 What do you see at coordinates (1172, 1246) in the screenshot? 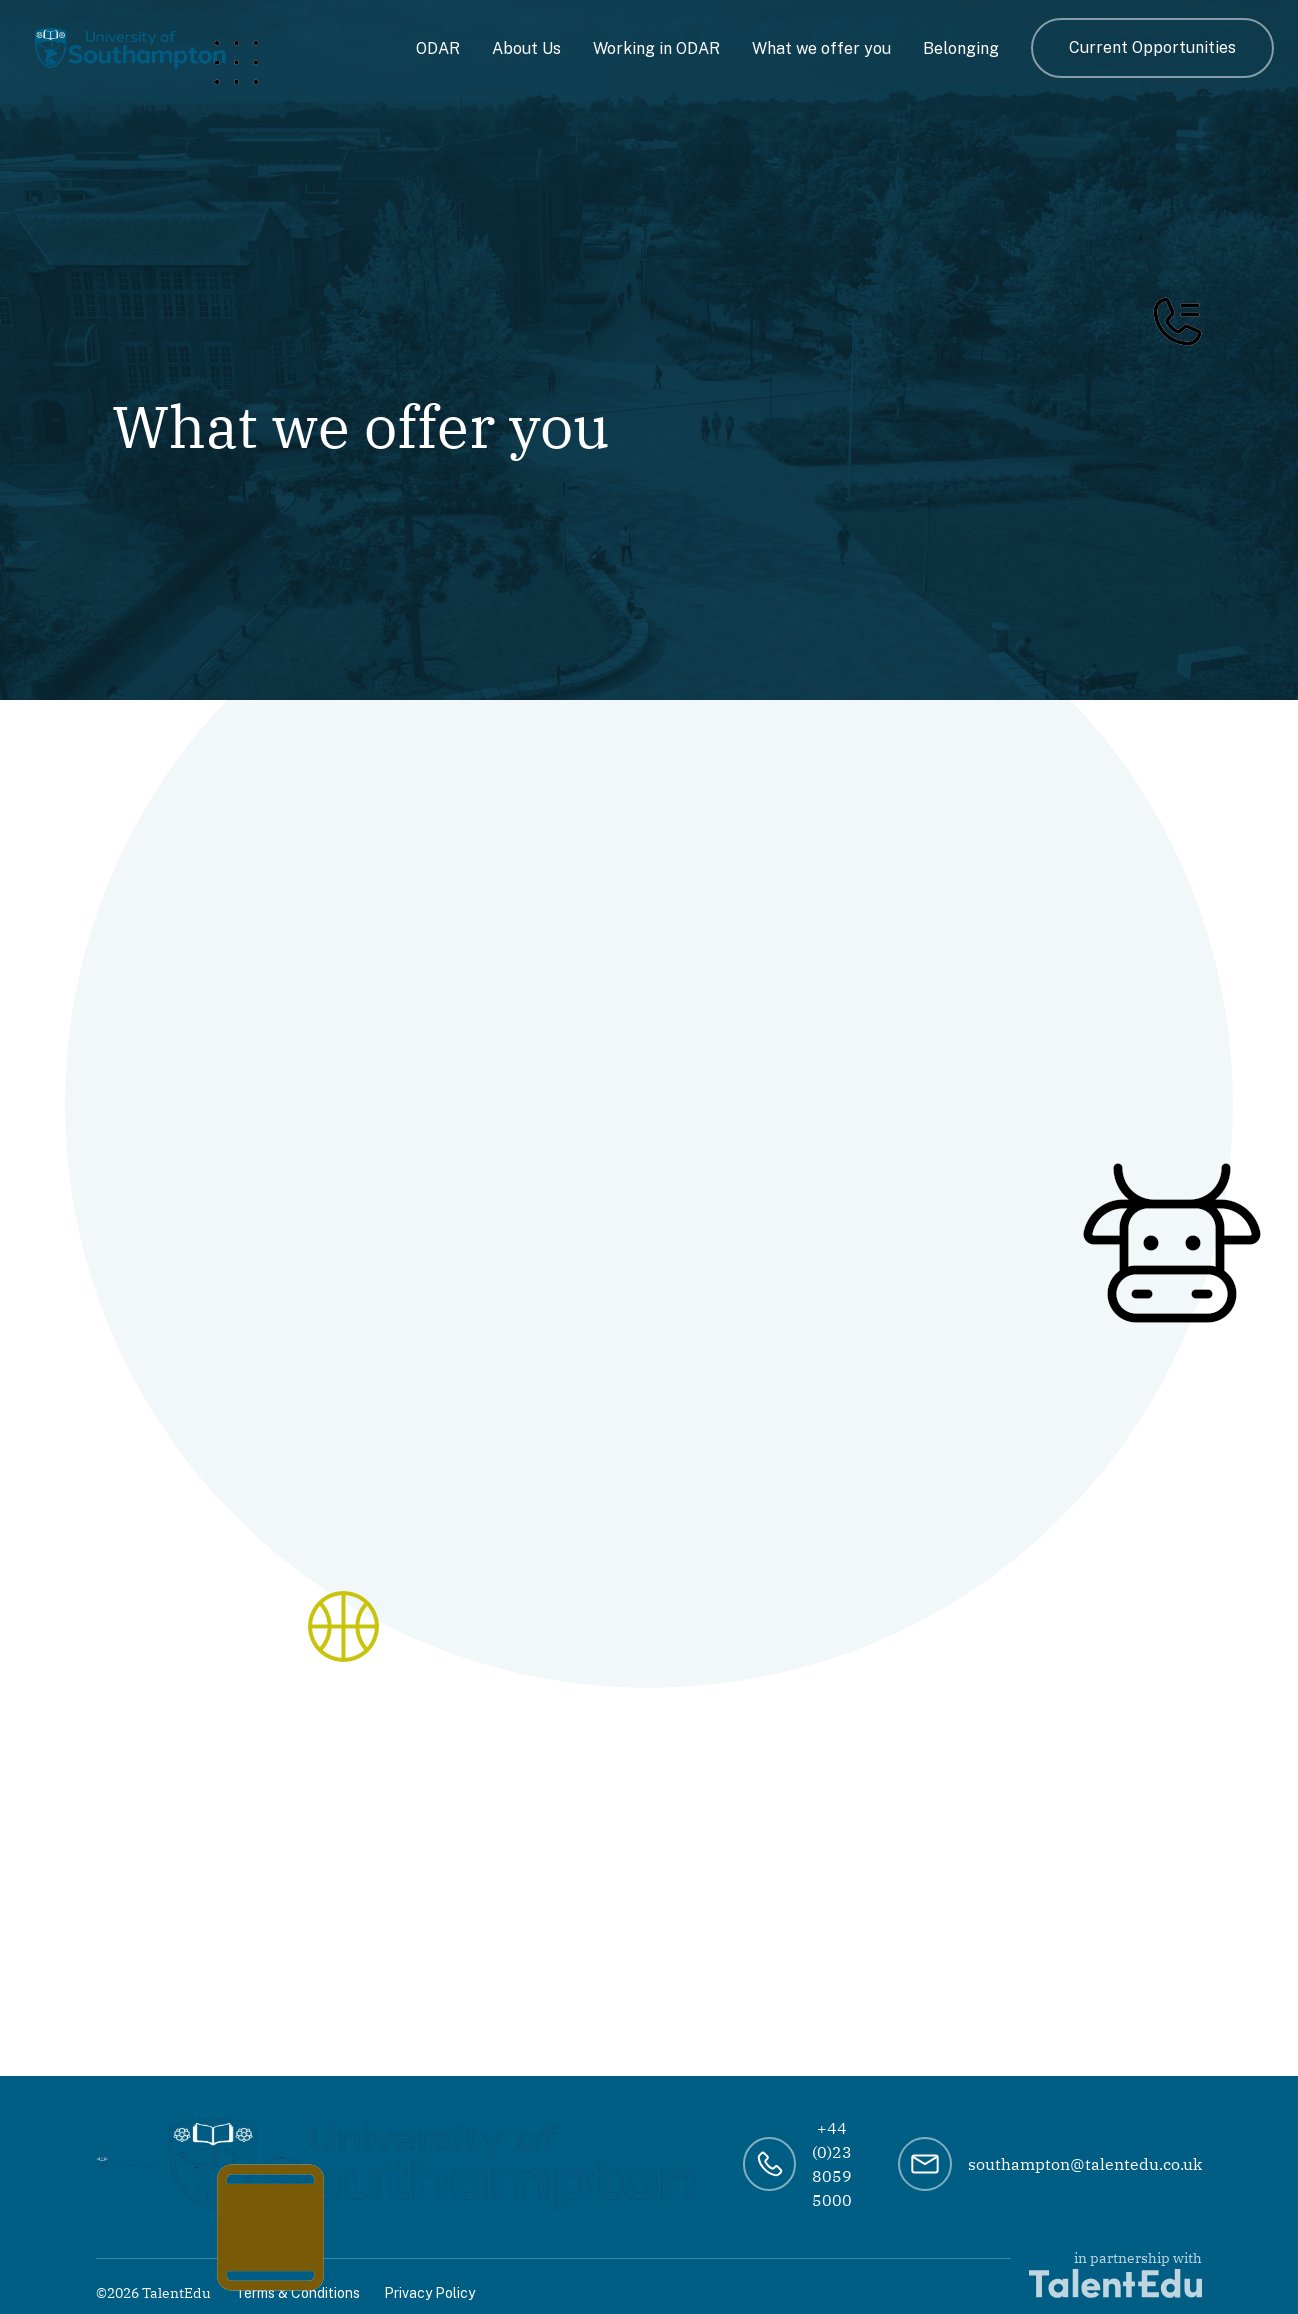
I see `access farm or agriculture features` at bounding box center [1172, 1246].